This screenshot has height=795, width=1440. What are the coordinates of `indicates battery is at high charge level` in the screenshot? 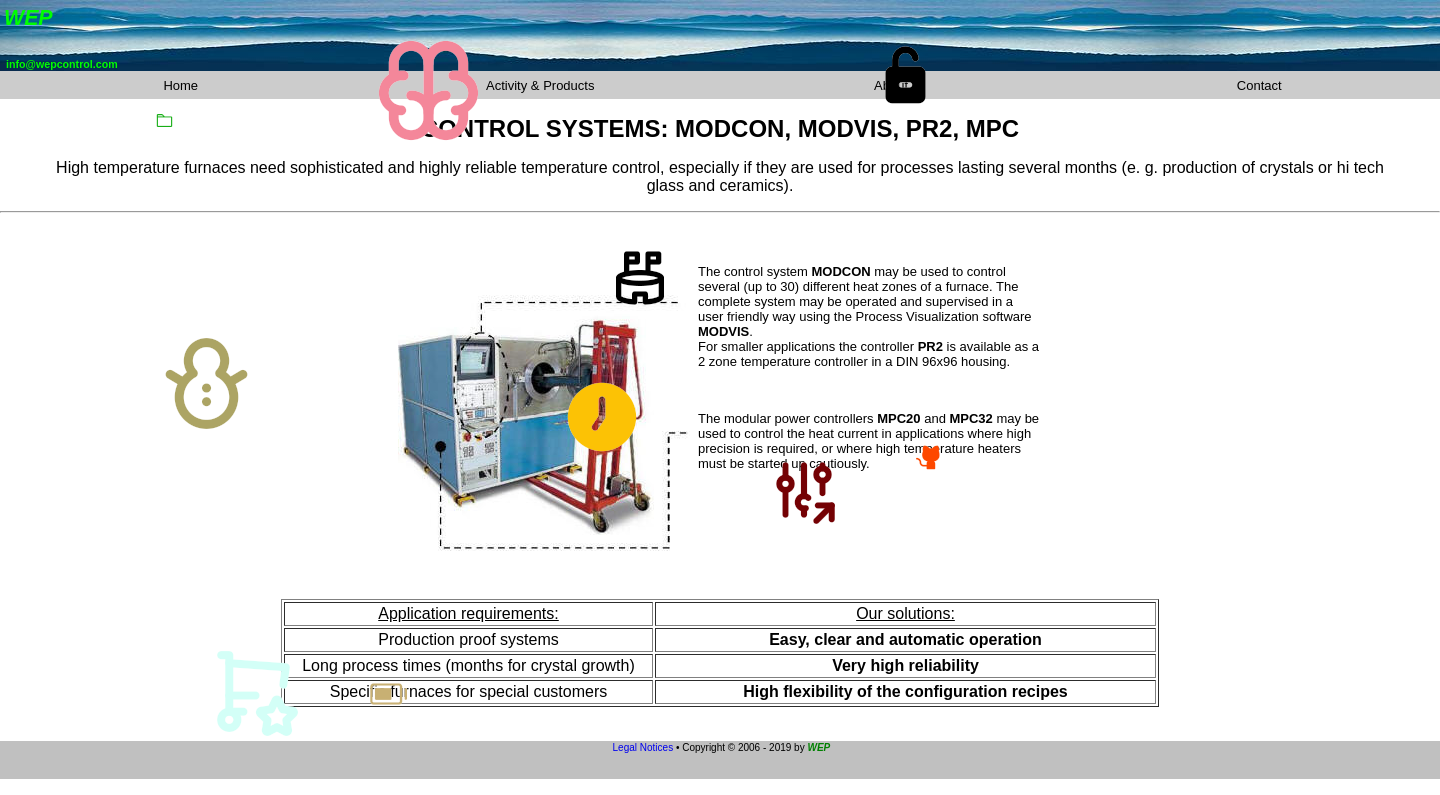 It's located at (388, 694).